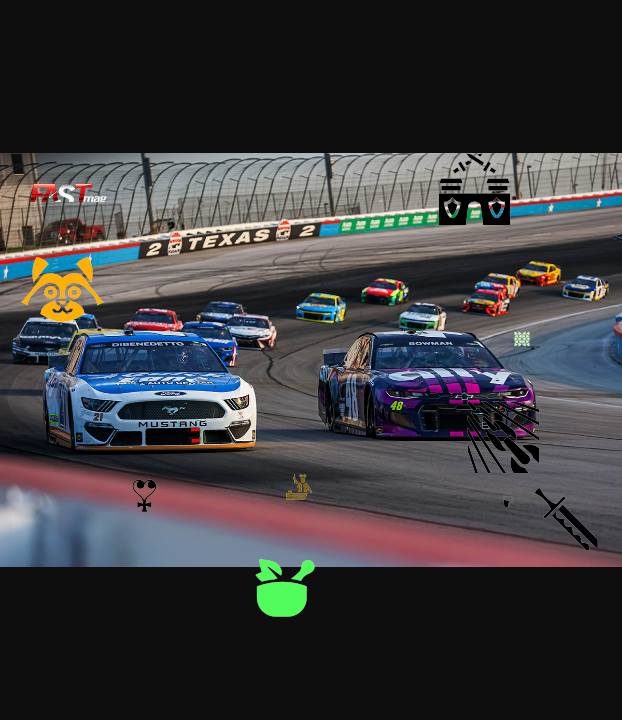 Image resolution: width=622 pixels, height=720 pixels. What do you see at coordinates (566, 519) in the screenshot?
I see `select crocodile-themed sword weapon` at bounding box center [566, 519].